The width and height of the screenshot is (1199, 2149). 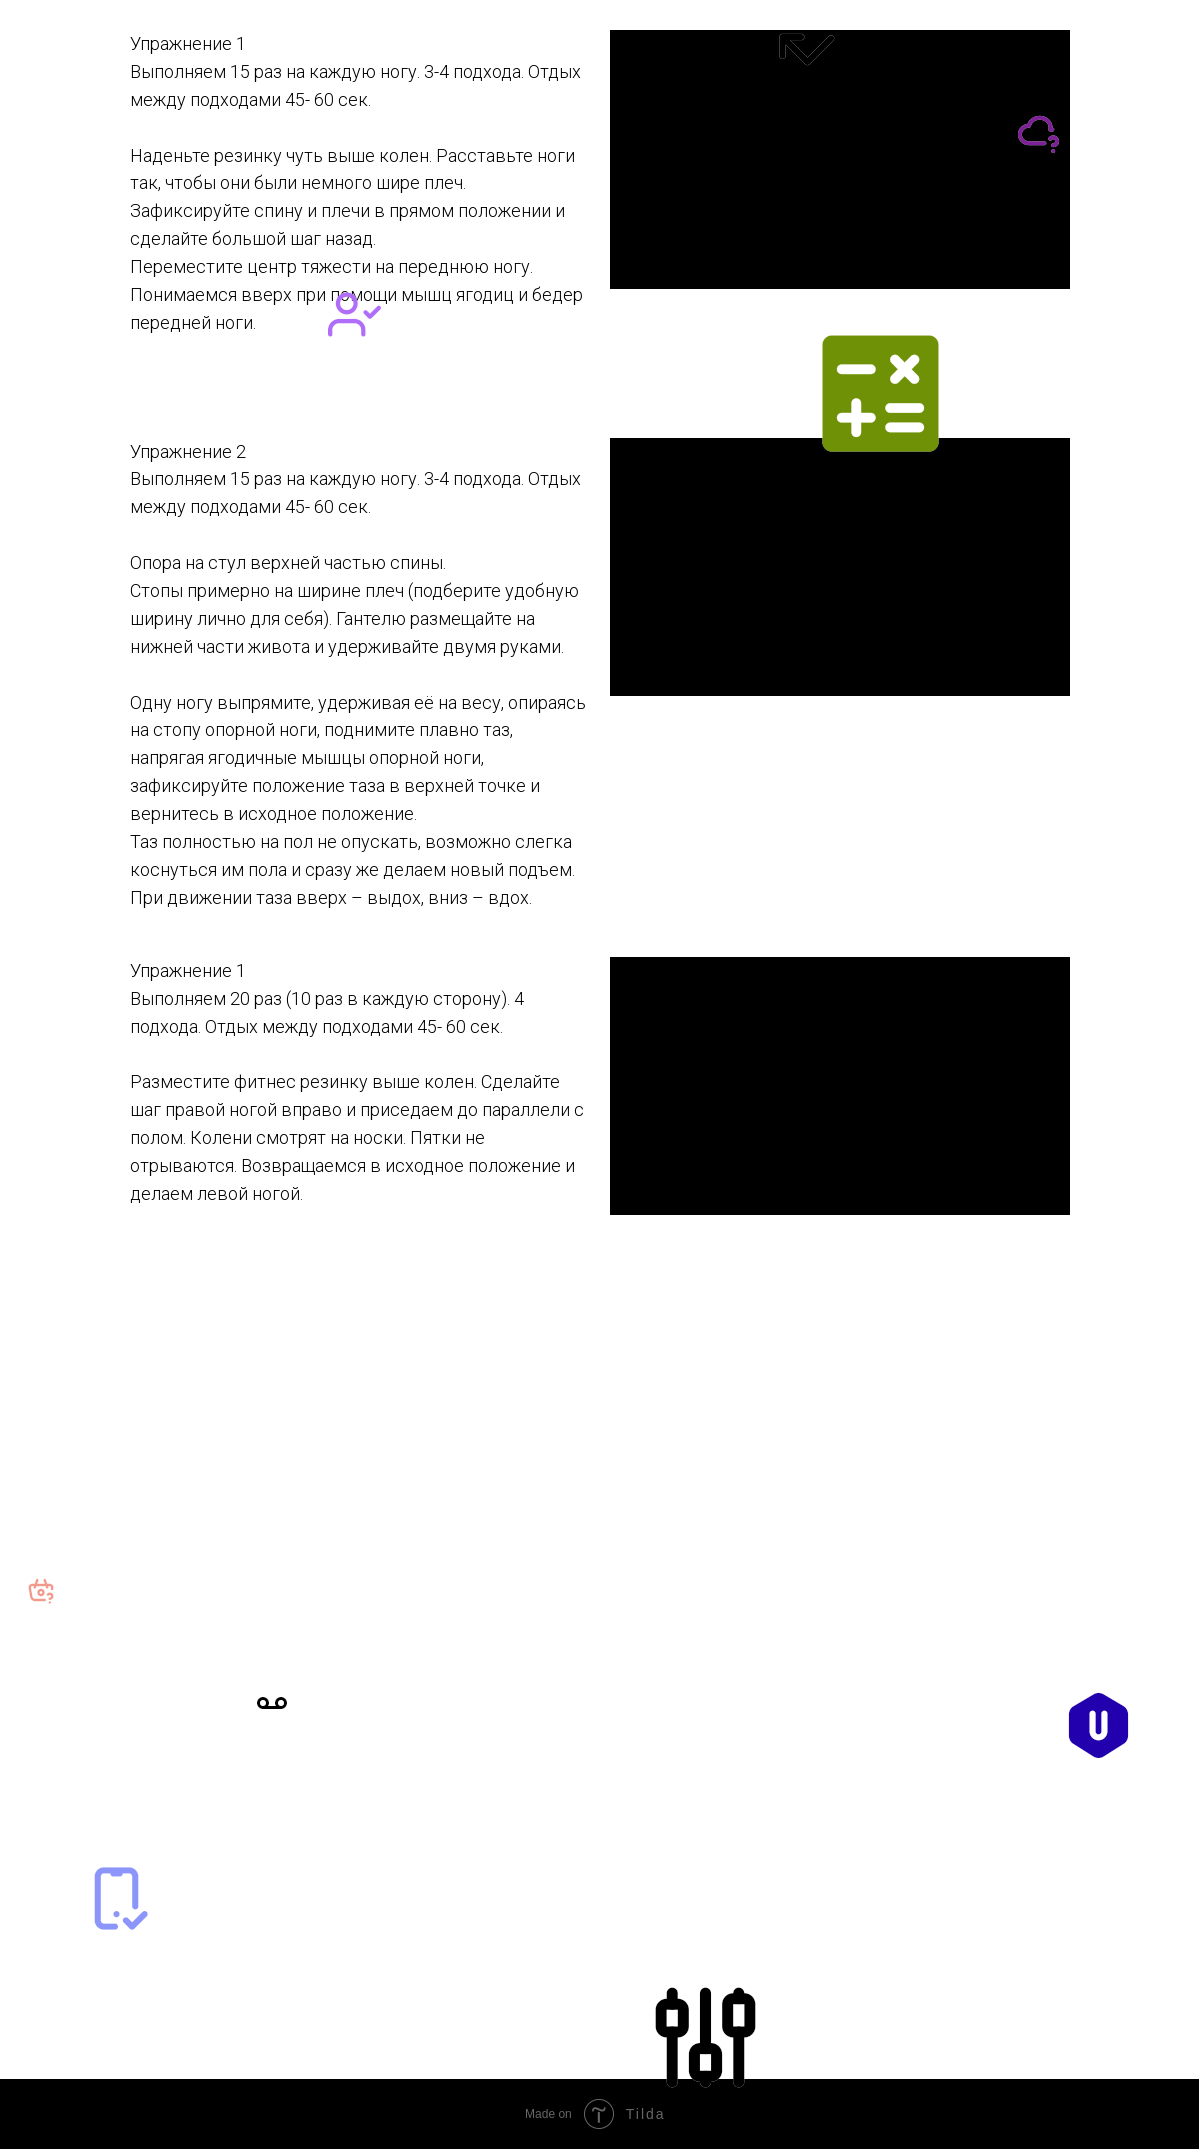 What do you see at coordinates (41, 1590) in the screenshot?
I see `check order status or details` at bounding box center [41, 1590].